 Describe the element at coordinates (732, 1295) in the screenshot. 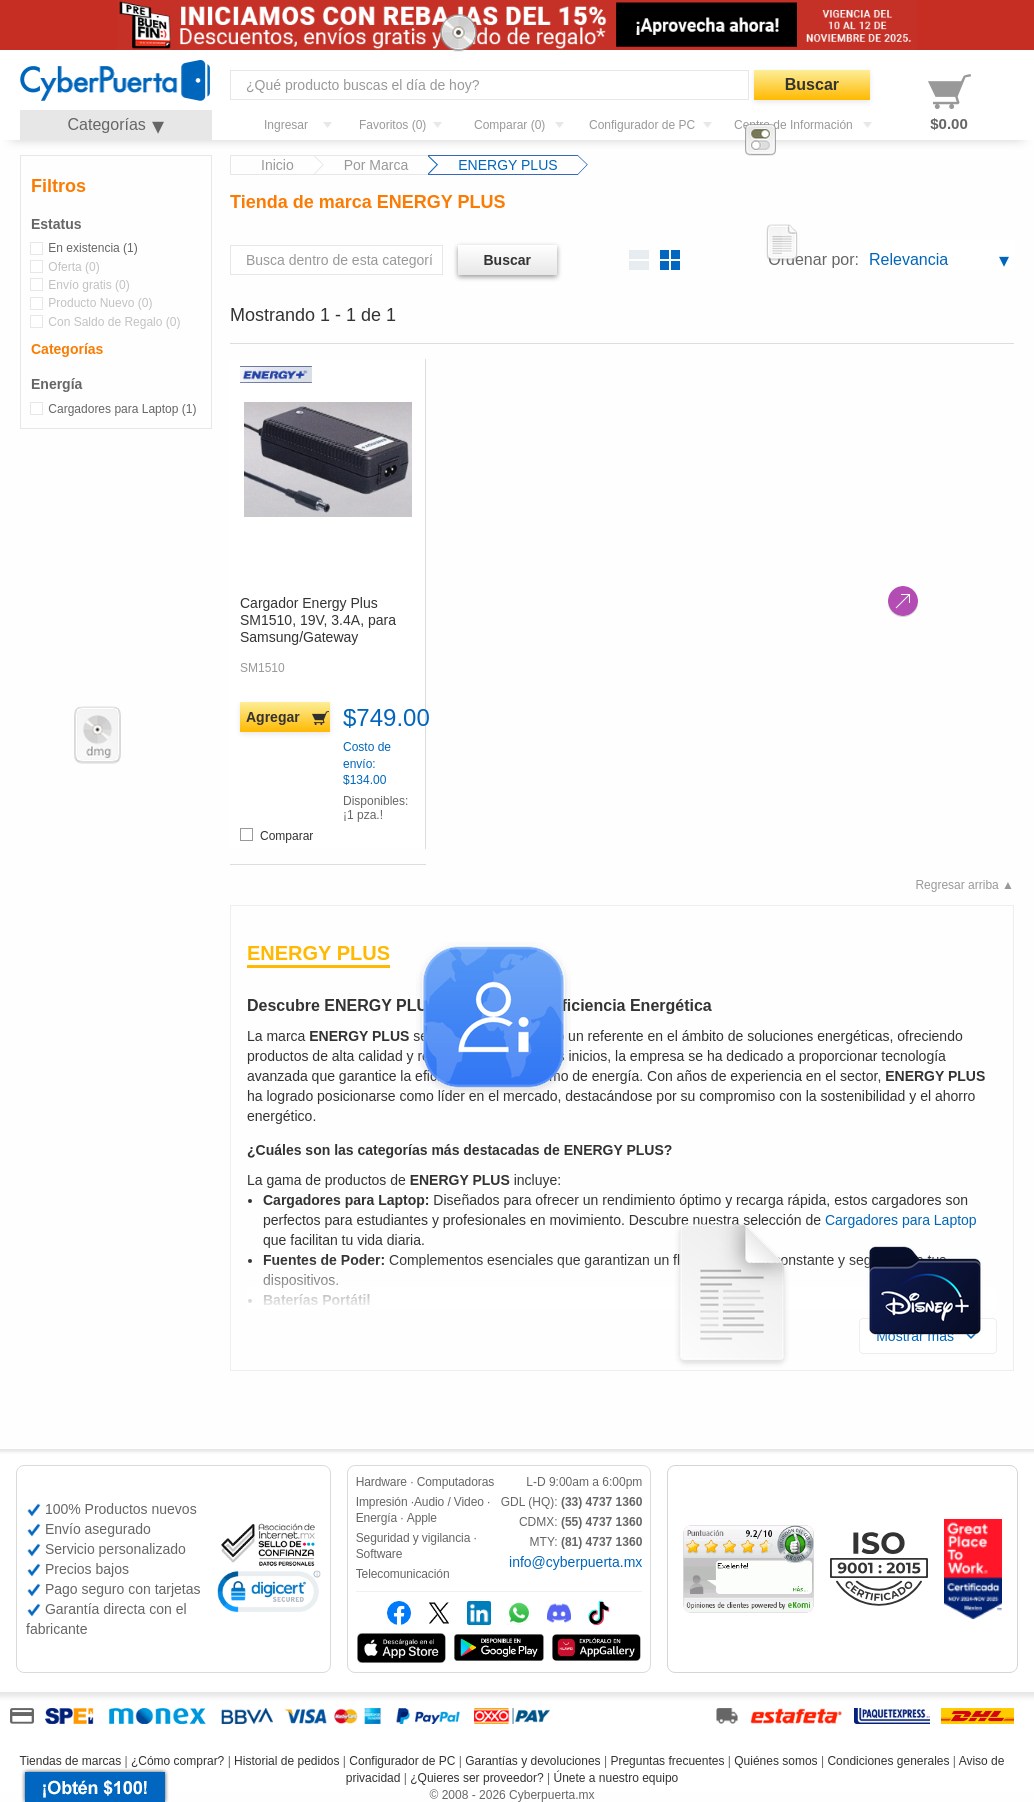

I see `a plain text file` at that location.